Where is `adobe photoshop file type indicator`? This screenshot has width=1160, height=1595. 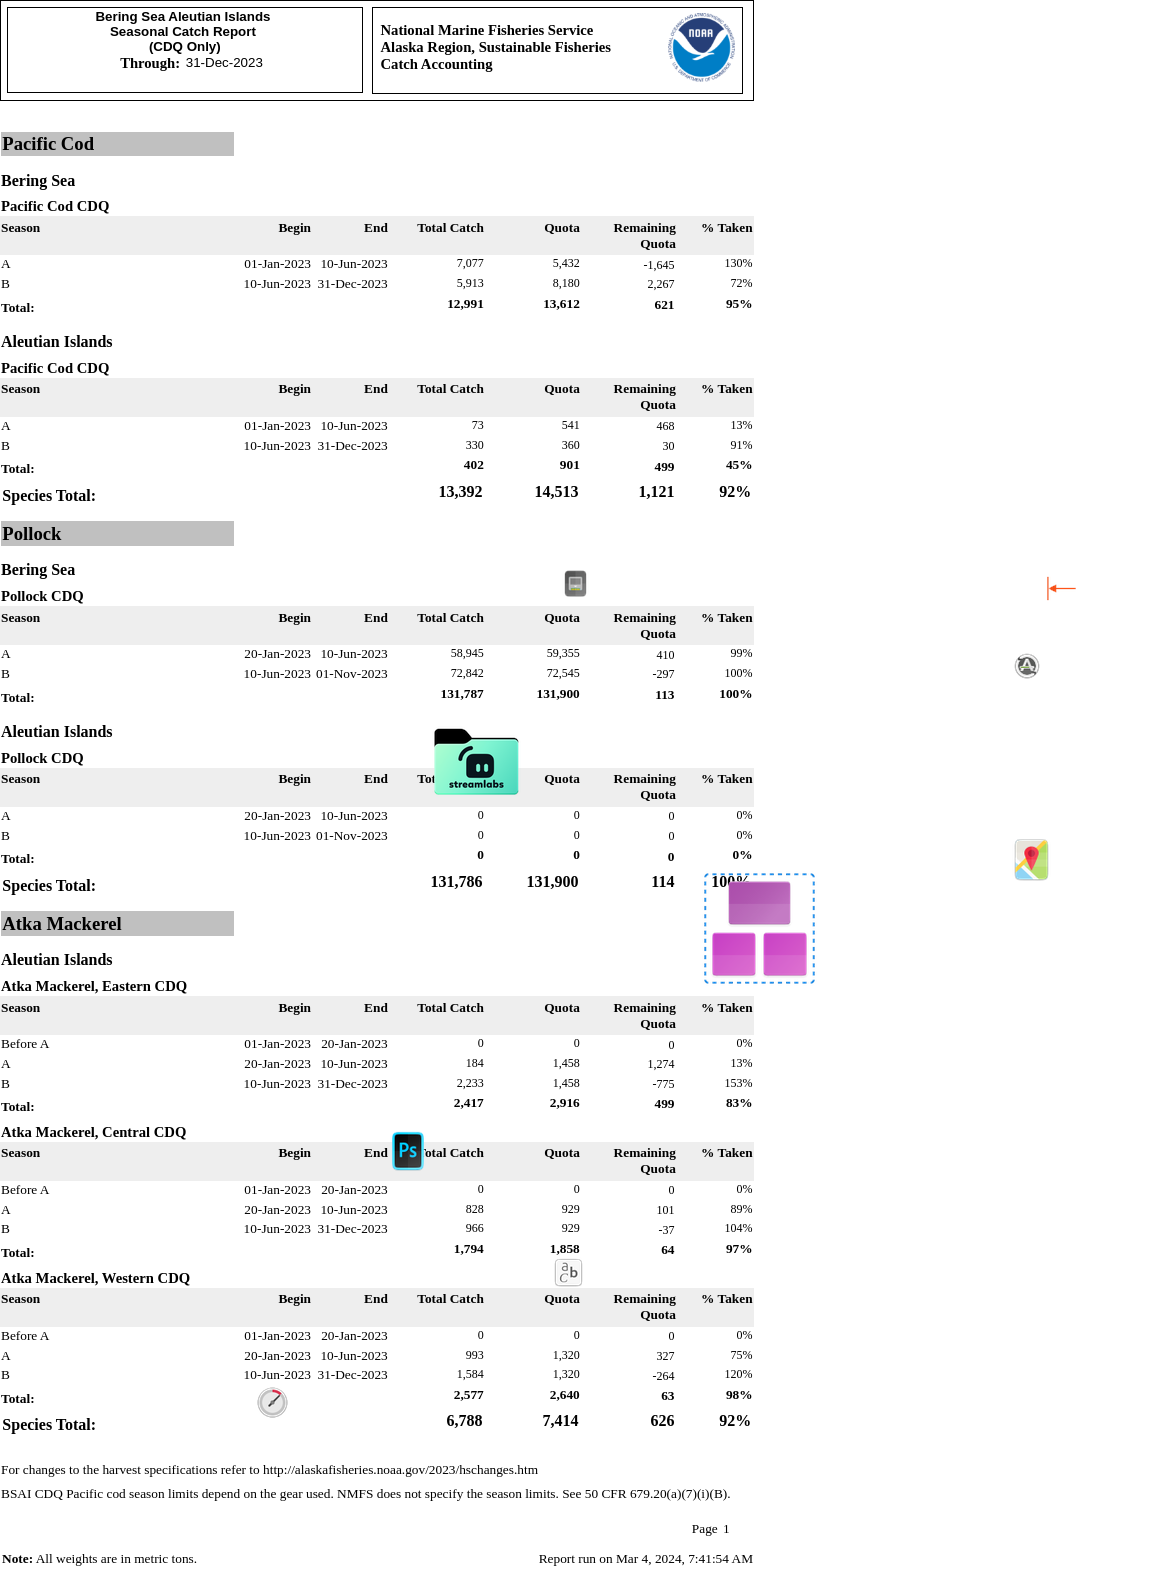
adobe photoshop file type indicator is located at coordinates (408, 1151).